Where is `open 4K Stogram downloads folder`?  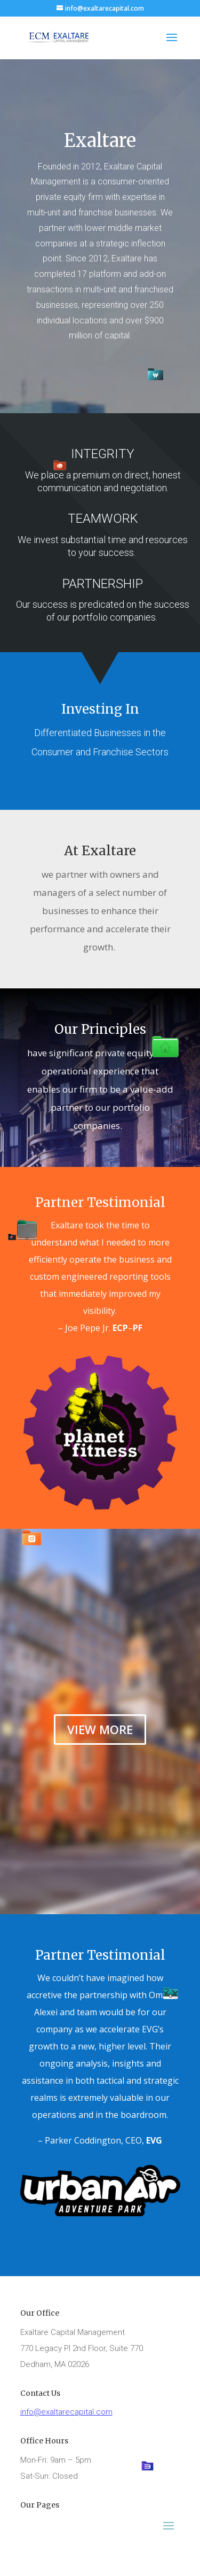
open 4K Stogram downloads folder is located at coordinates (31, 1538).